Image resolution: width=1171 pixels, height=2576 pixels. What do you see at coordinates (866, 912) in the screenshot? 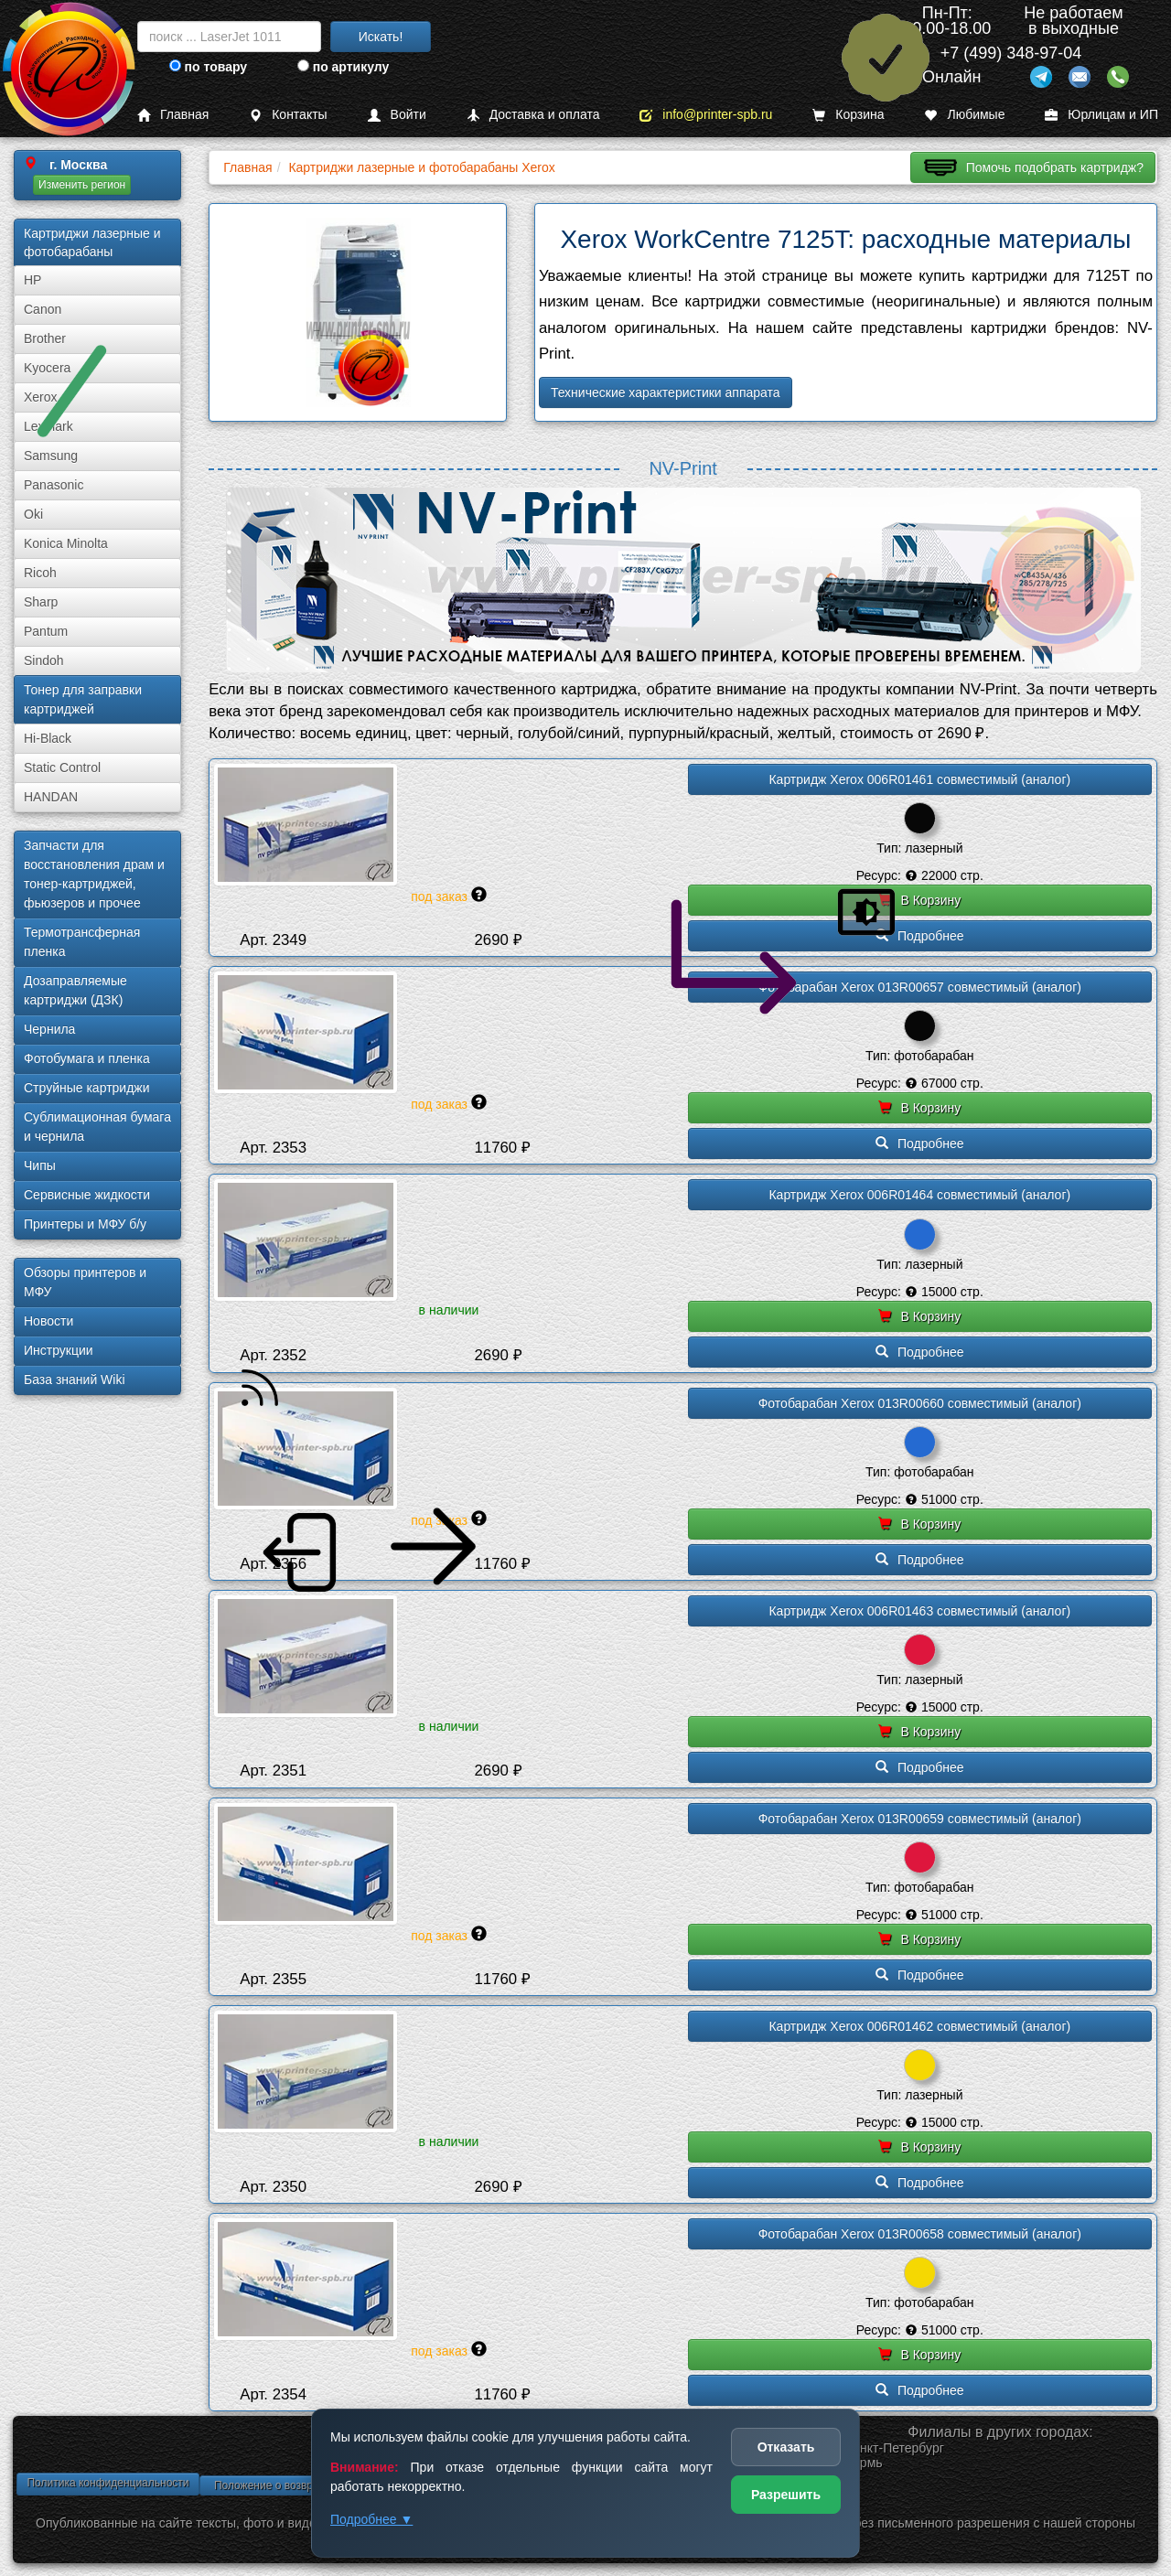
I see `adjust display brightness settings` at bounding box center [866, 912].